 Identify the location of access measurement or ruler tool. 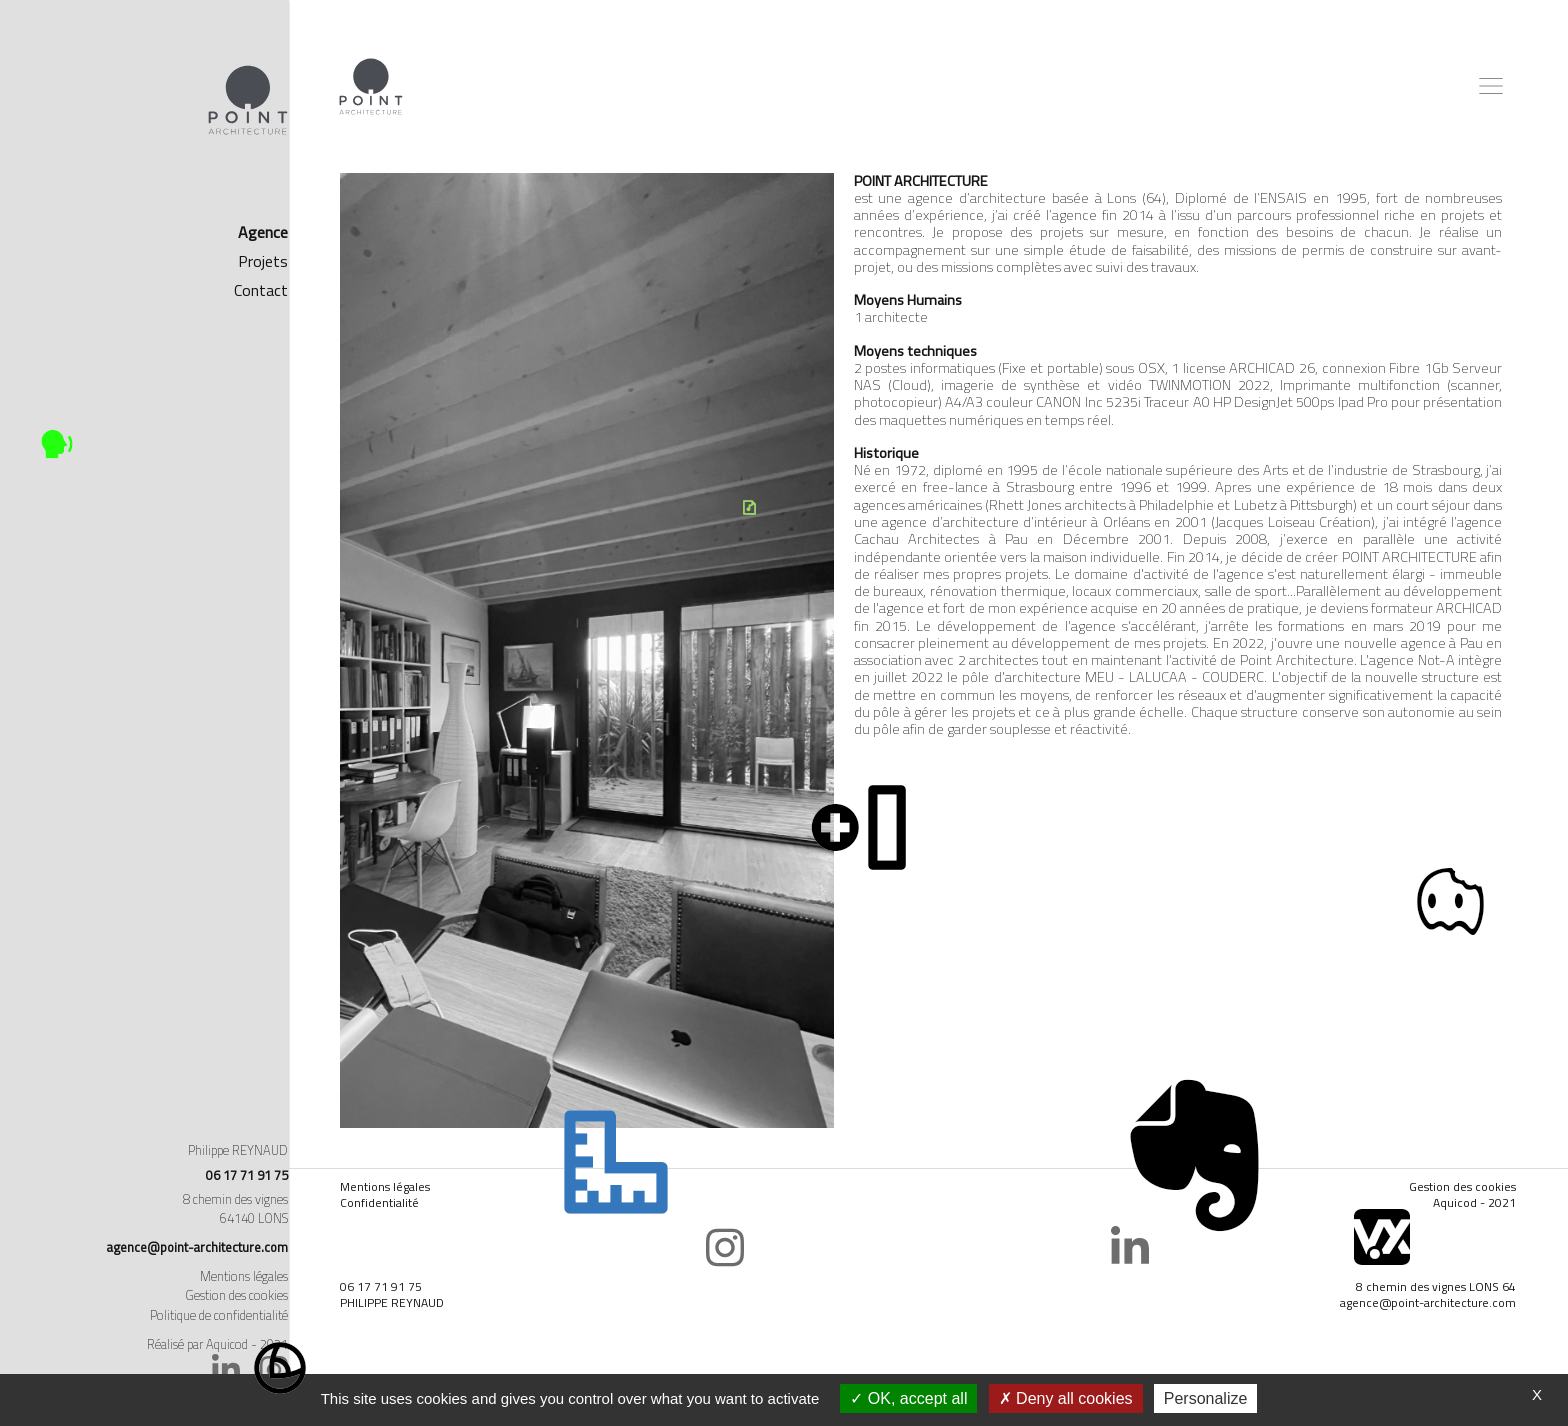
(616, 1162).